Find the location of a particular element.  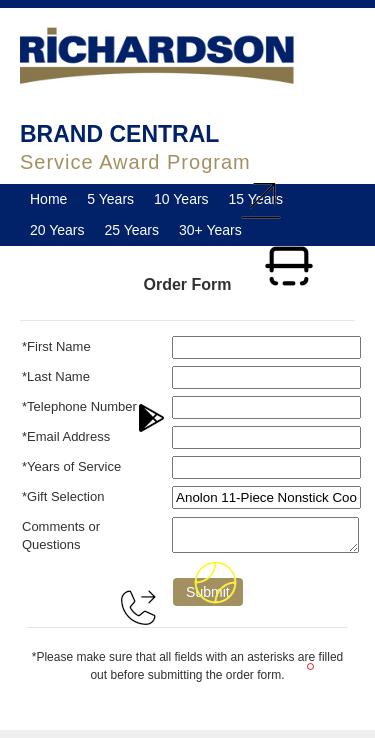

toggle horizontal layout or orientation is located at coordinates (289, 266).